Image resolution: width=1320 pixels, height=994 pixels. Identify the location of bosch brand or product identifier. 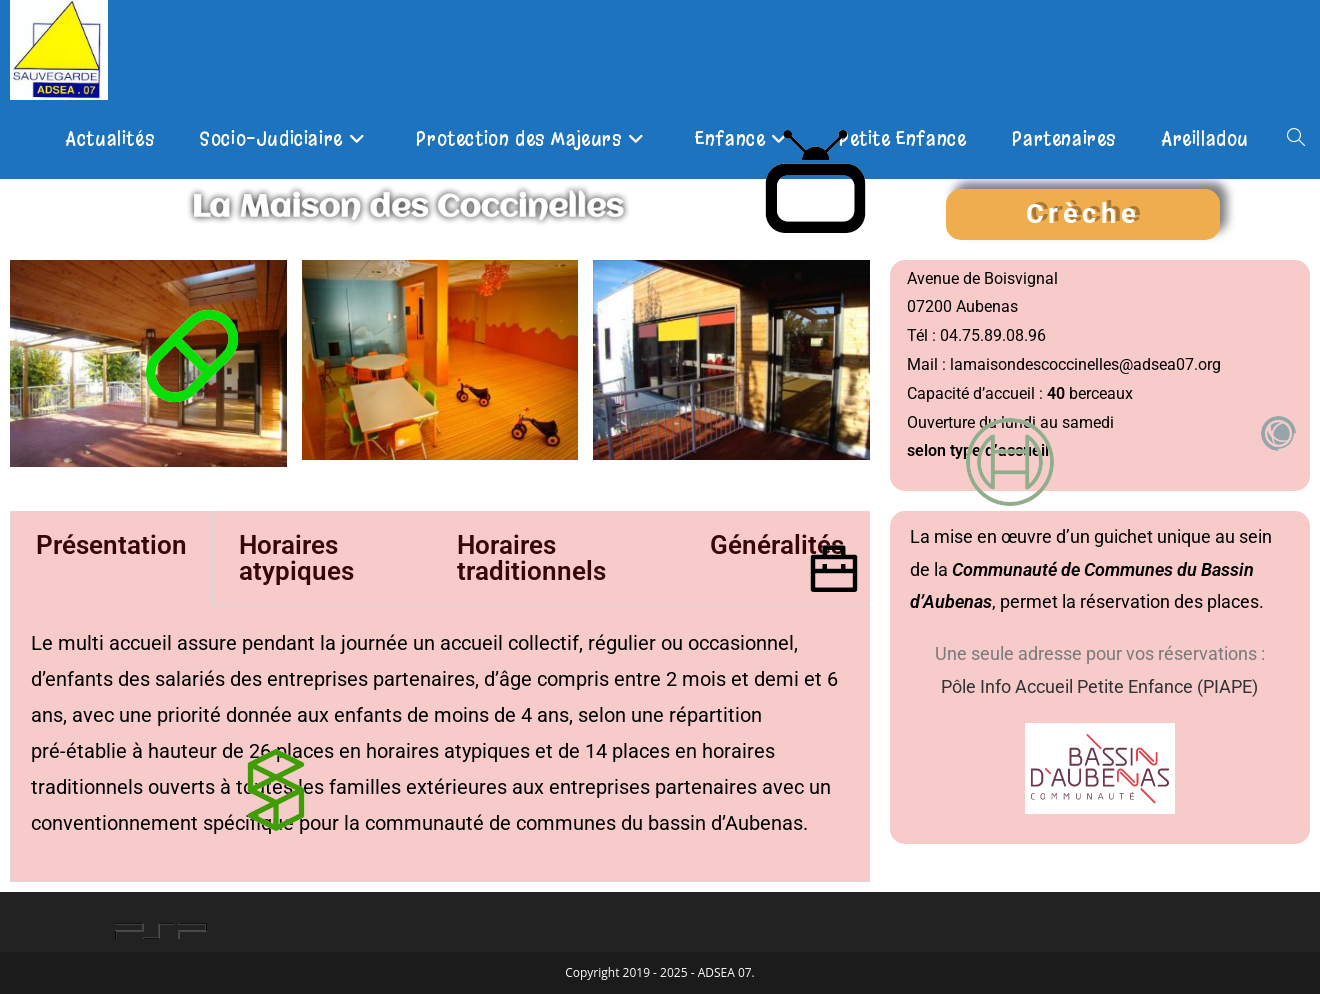
(1010, 462).